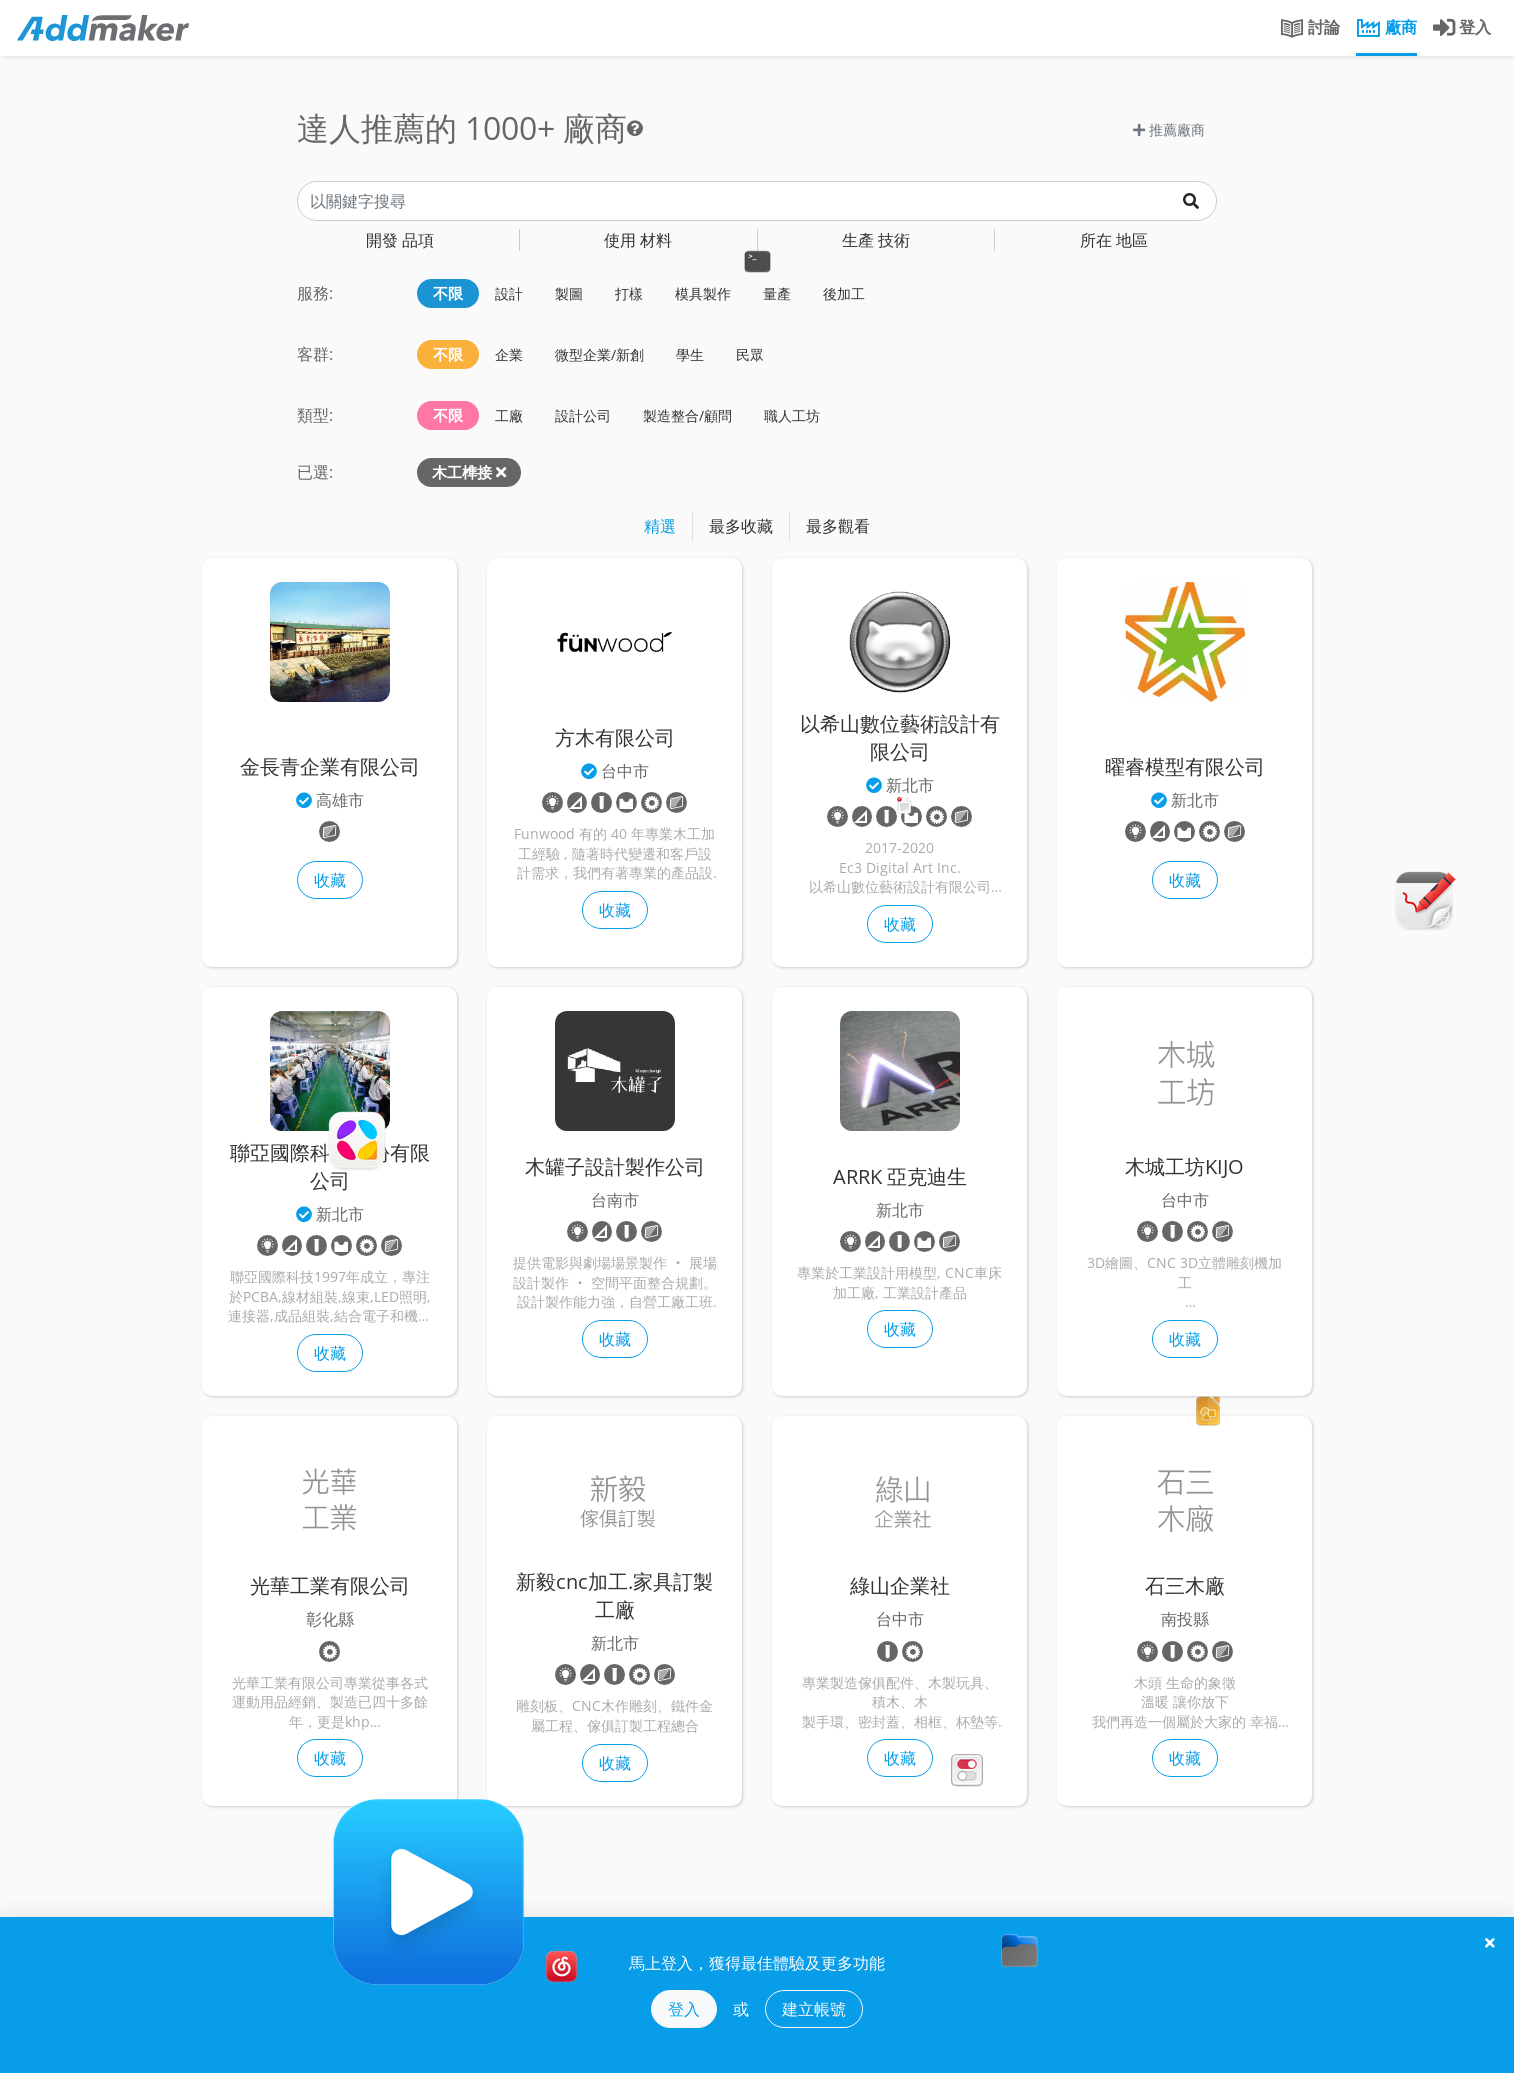 The width and height of the screenshot is (1514, 2073). Describe the element at coordinates (561, 1966) in the screenshot. I see `open netease cloud music app` at that location.